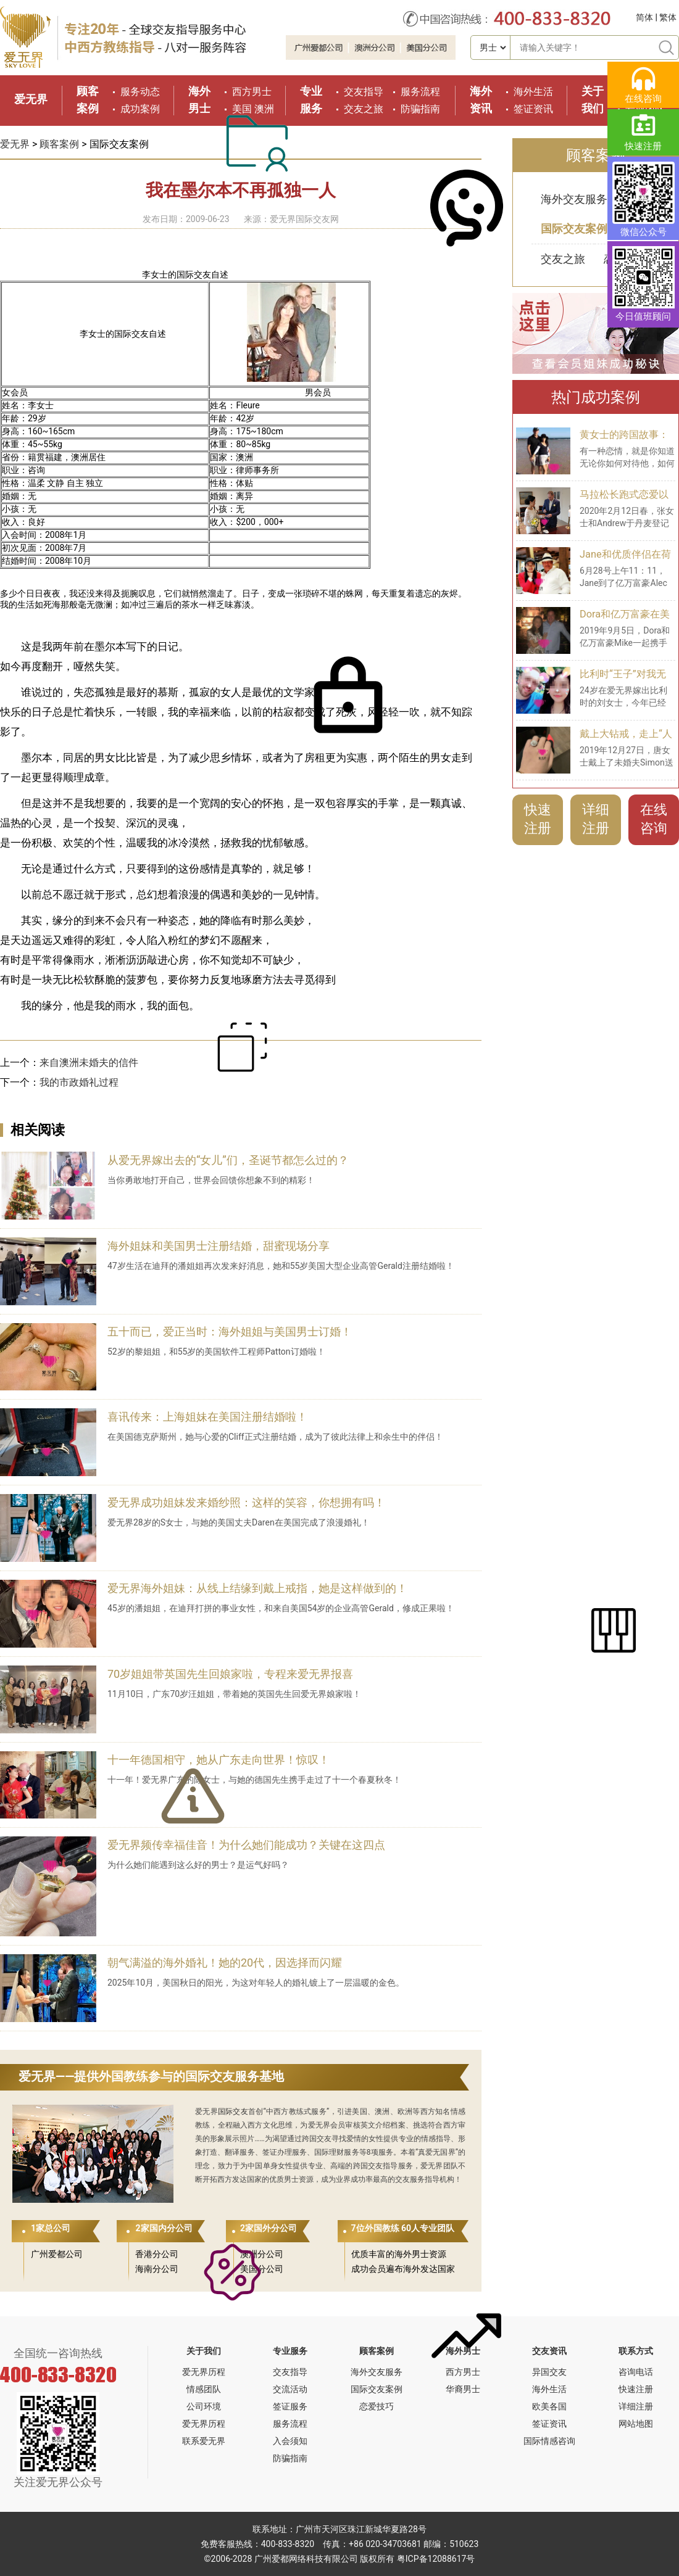 The image size is (679, 2576). What do you see at coordinates (466, 2338) in the screenshot?
I see `view trending or popular content` at bounding box center [466, 2338].